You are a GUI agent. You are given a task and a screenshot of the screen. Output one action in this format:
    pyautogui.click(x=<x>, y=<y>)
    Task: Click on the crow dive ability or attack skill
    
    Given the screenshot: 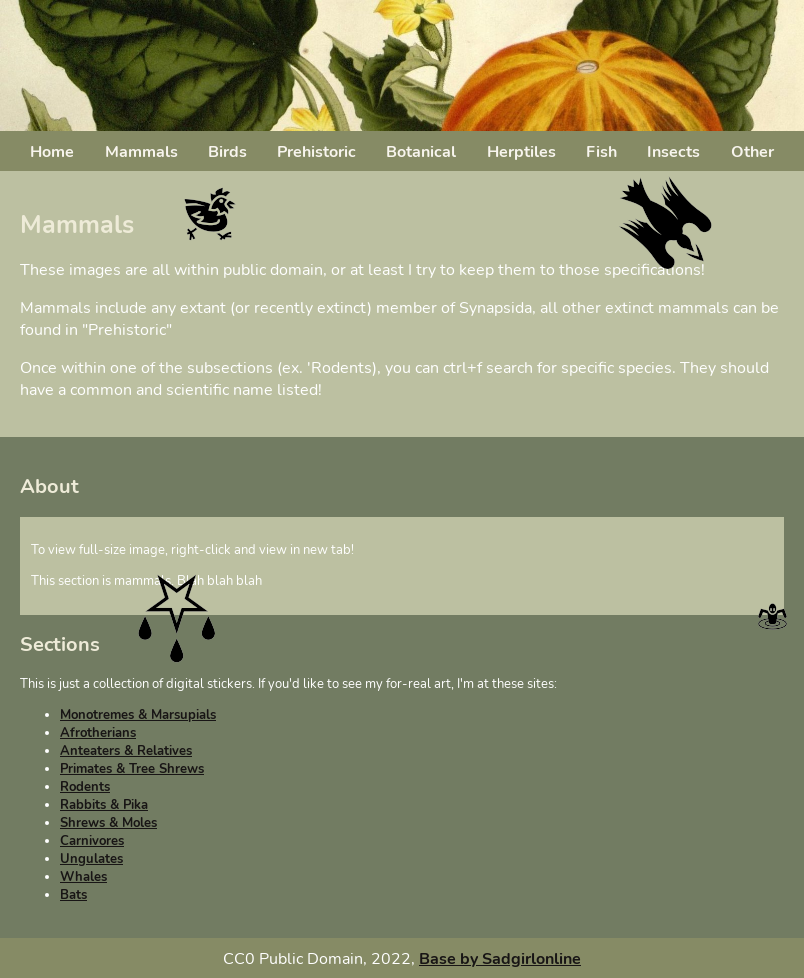 What is the action you would take?
    pyautogui.click(x=666, y=223)
    